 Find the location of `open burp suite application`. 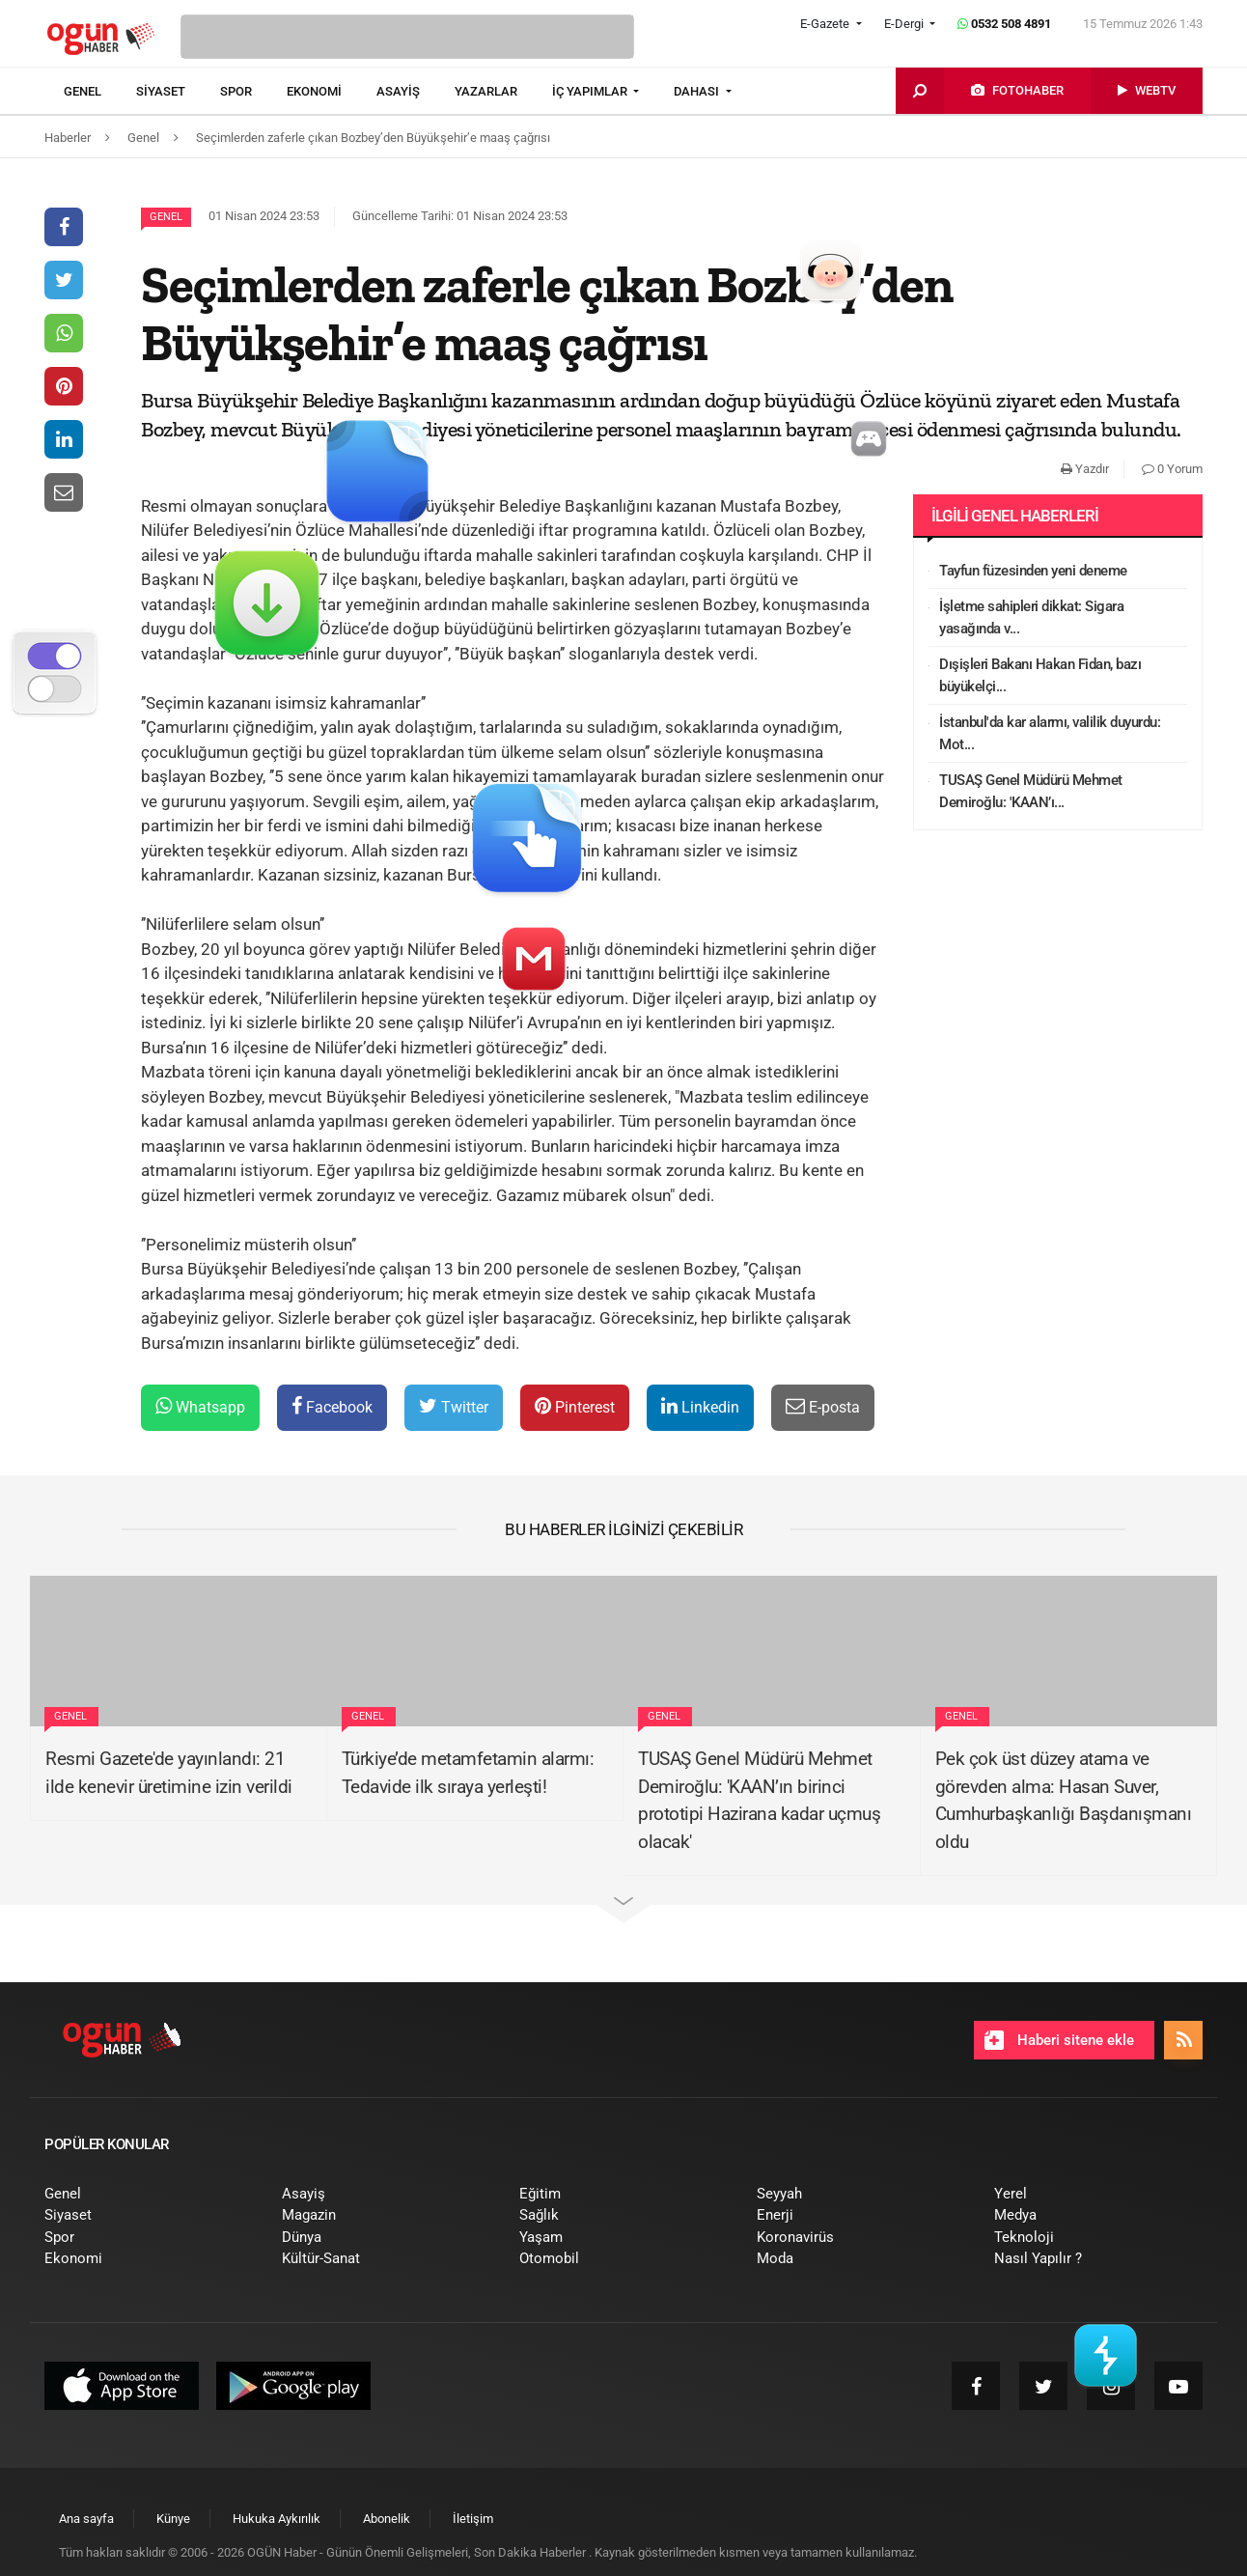

open burp suite application is located at coordinates (1105, 2355).